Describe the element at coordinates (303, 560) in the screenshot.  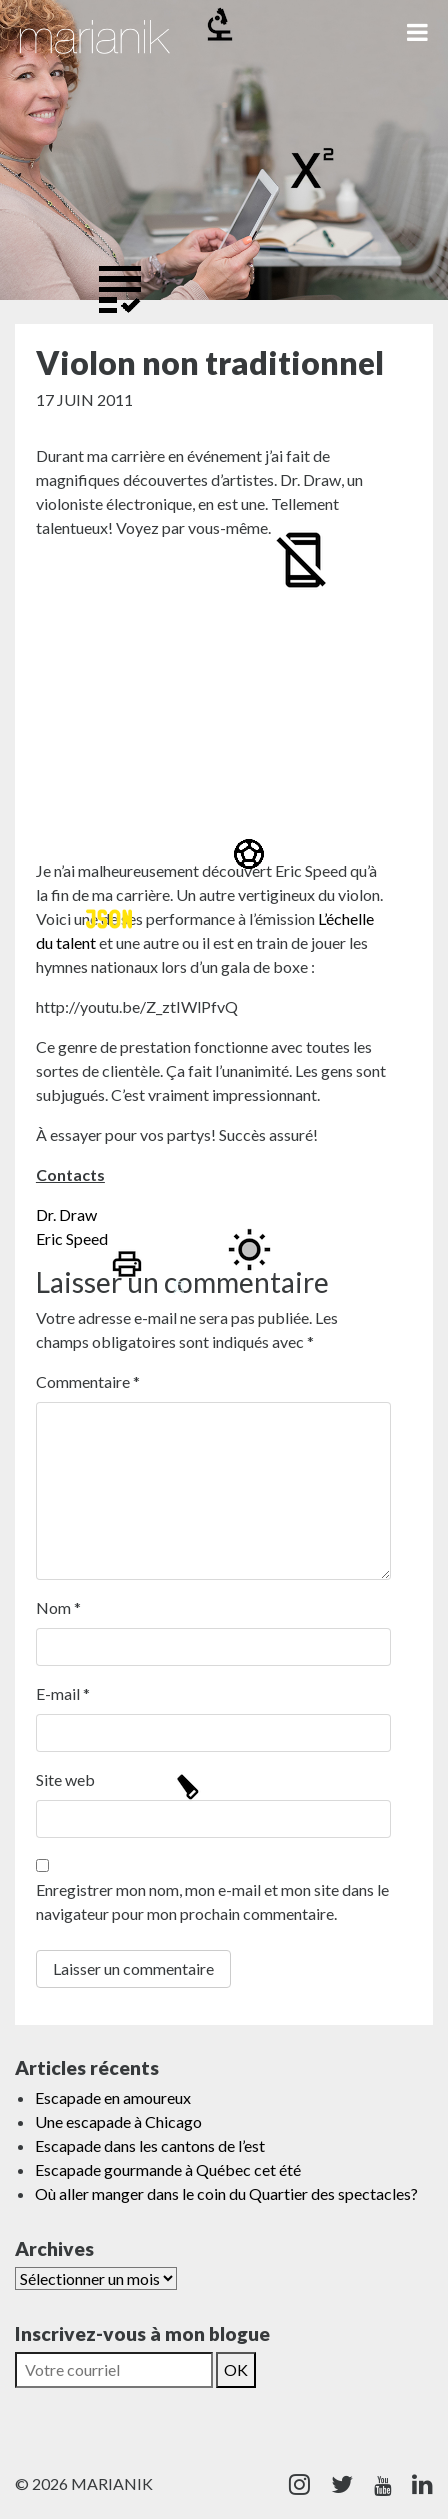
I see `no cell phone signal or service` at that location.